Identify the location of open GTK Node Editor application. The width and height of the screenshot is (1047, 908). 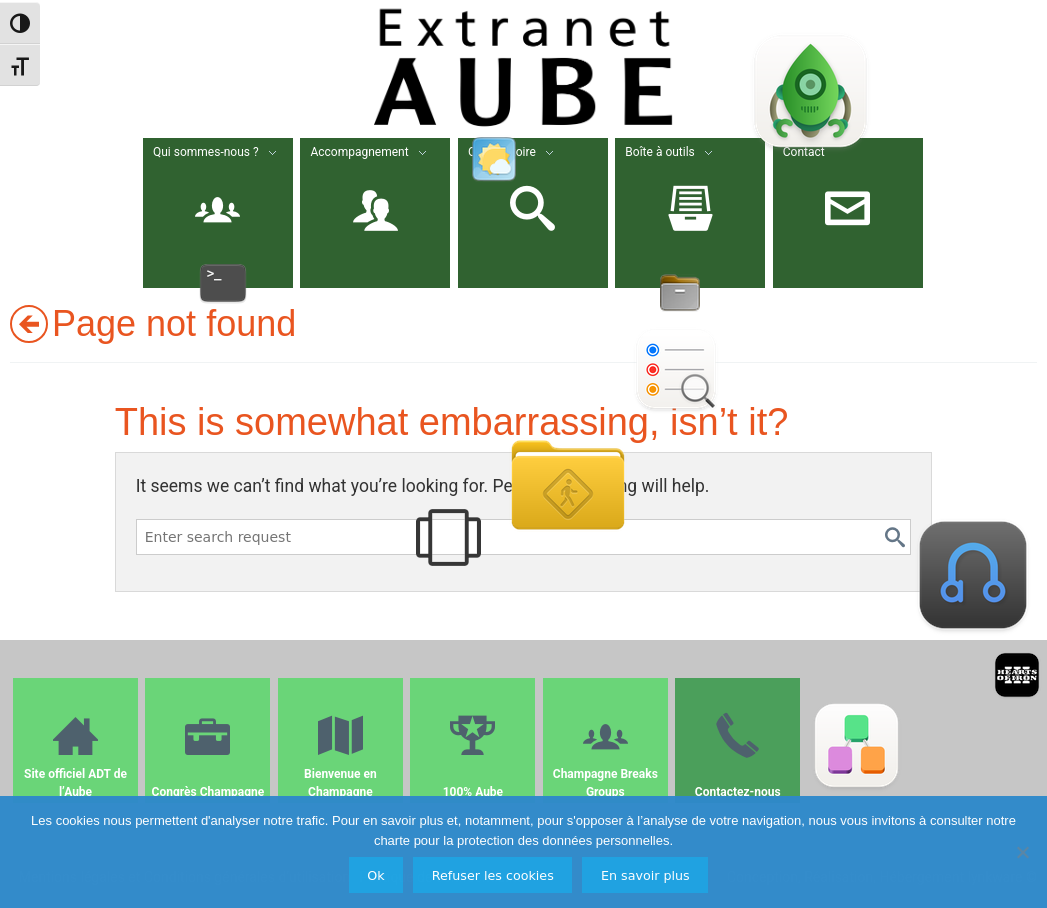
(856, 745).